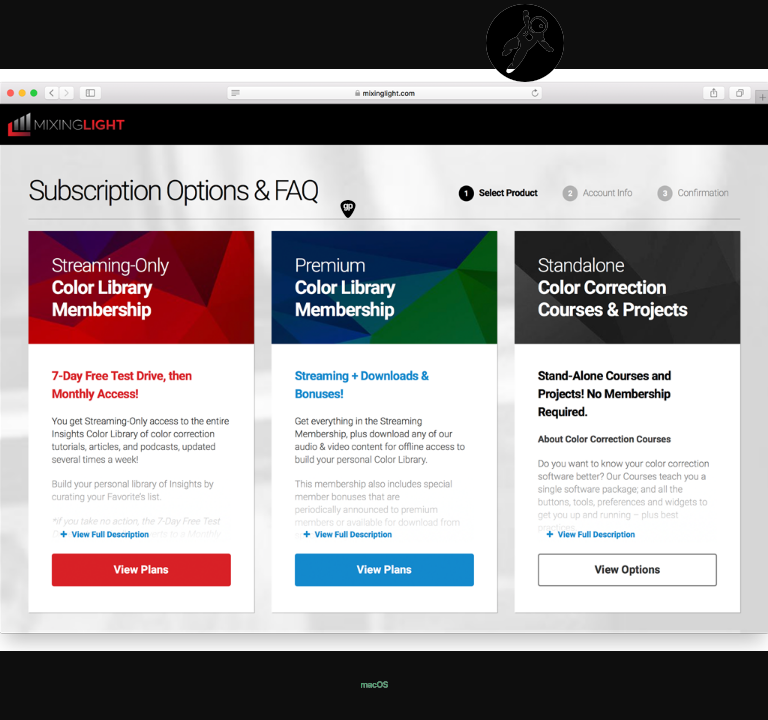  Describe the element at coordinates (374, 684) in the screenshot. I see `indicates macOS operating system compatibility` at that location.